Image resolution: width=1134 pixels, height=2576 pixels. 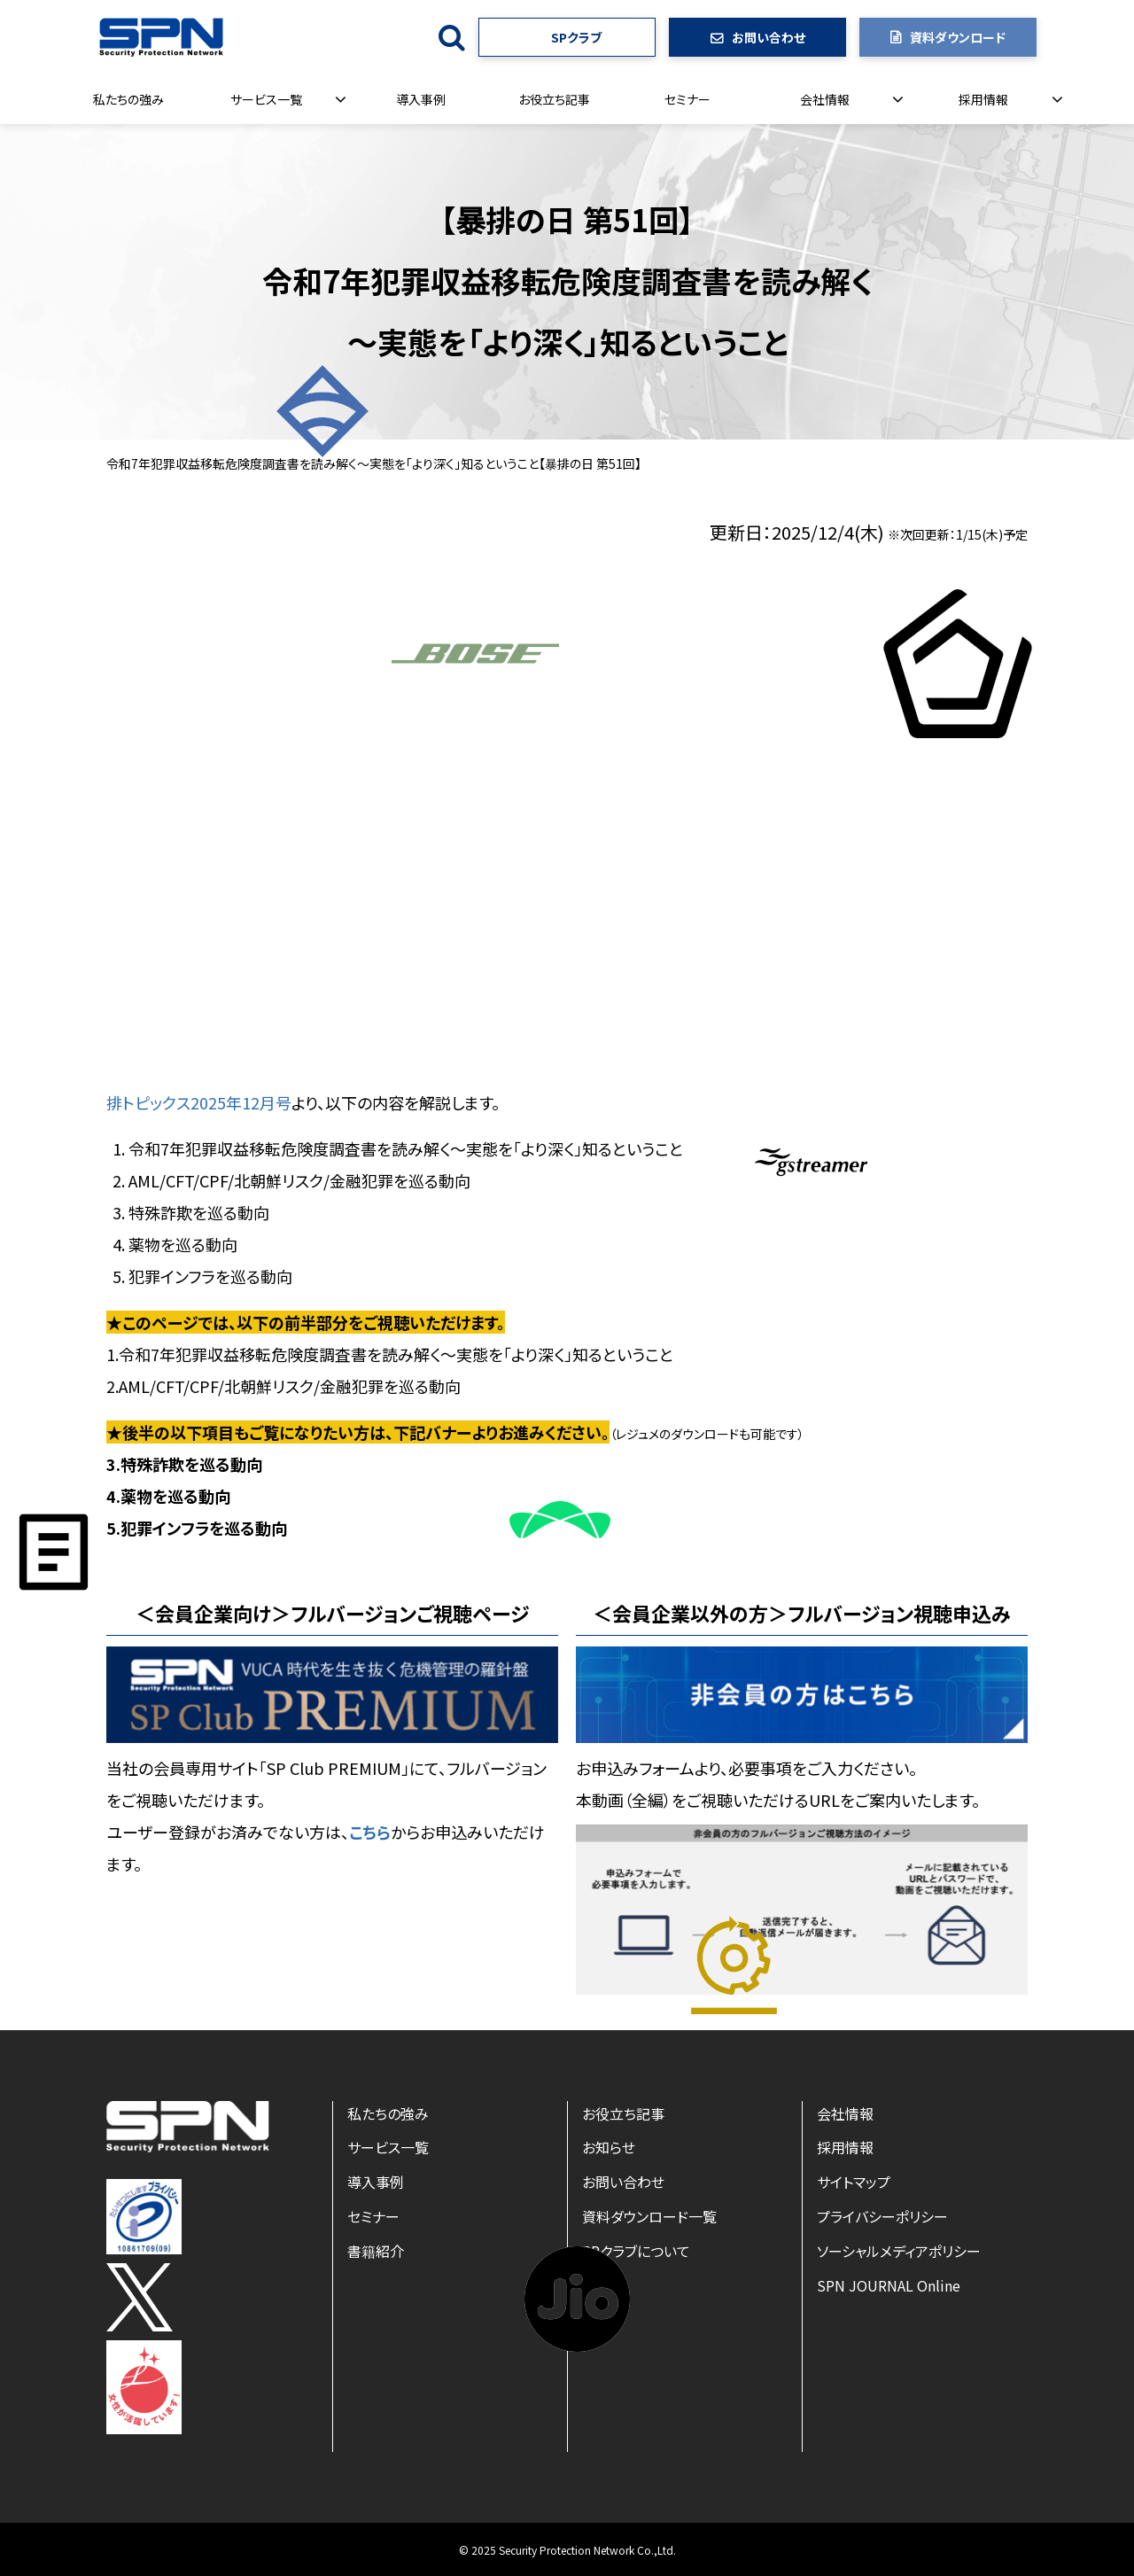 What do you see at coordinates (958, 664) in the screenshot?
I see `geode geometry dash mod loader logo` at bounding box center [958, 664].